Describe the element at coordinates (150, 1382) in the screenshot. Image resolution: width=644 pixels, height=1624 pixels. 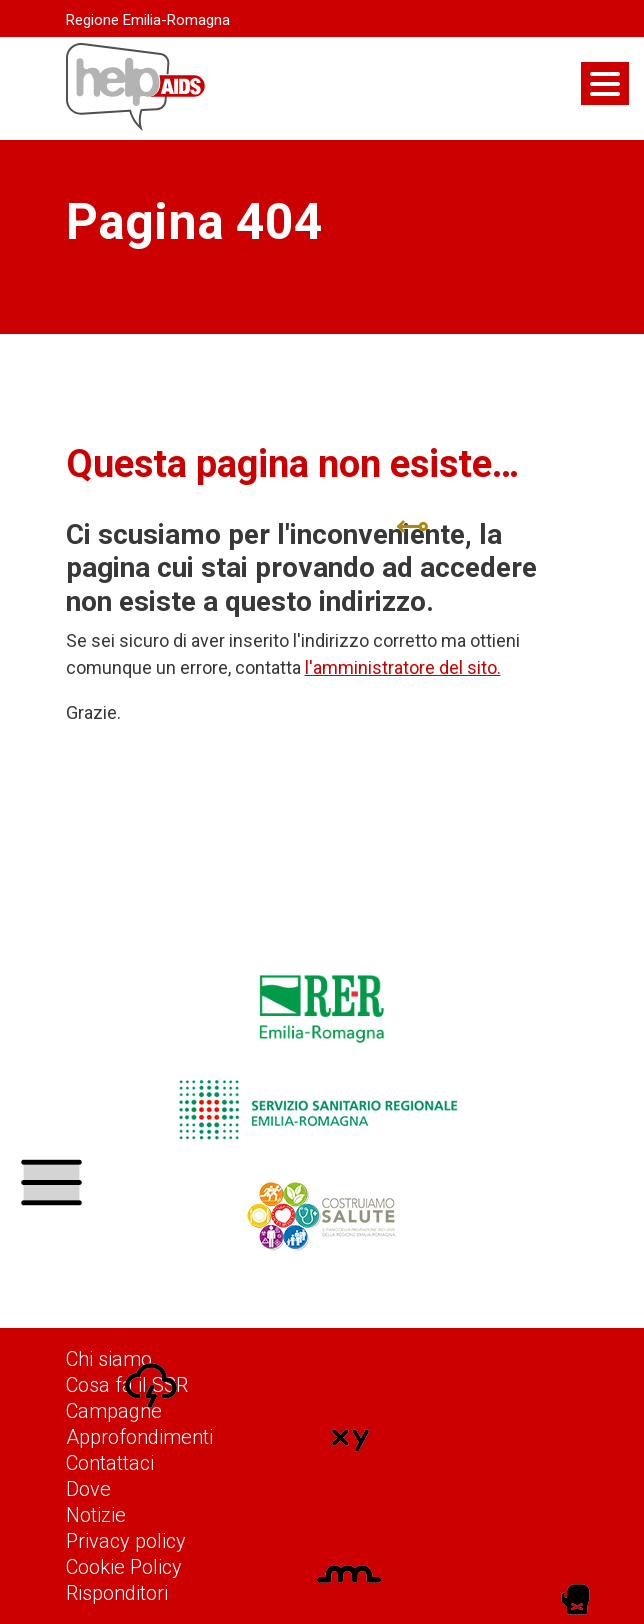
I see `indicates stormy weather conditions` at that location.